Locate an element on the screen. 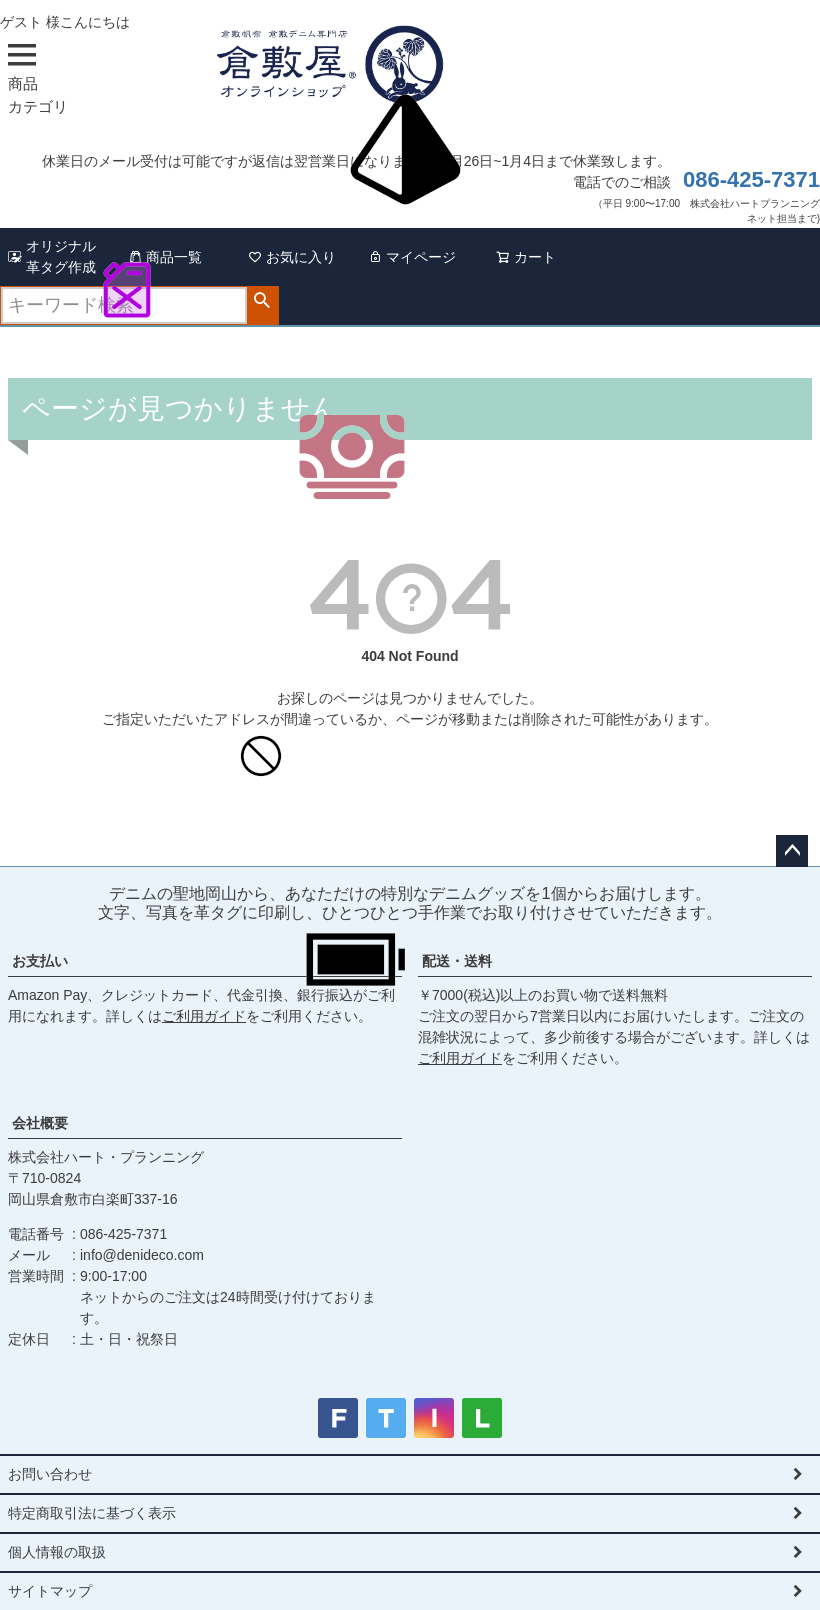  indicates fuel or gas-related settings is located at coordinates (127, 290).